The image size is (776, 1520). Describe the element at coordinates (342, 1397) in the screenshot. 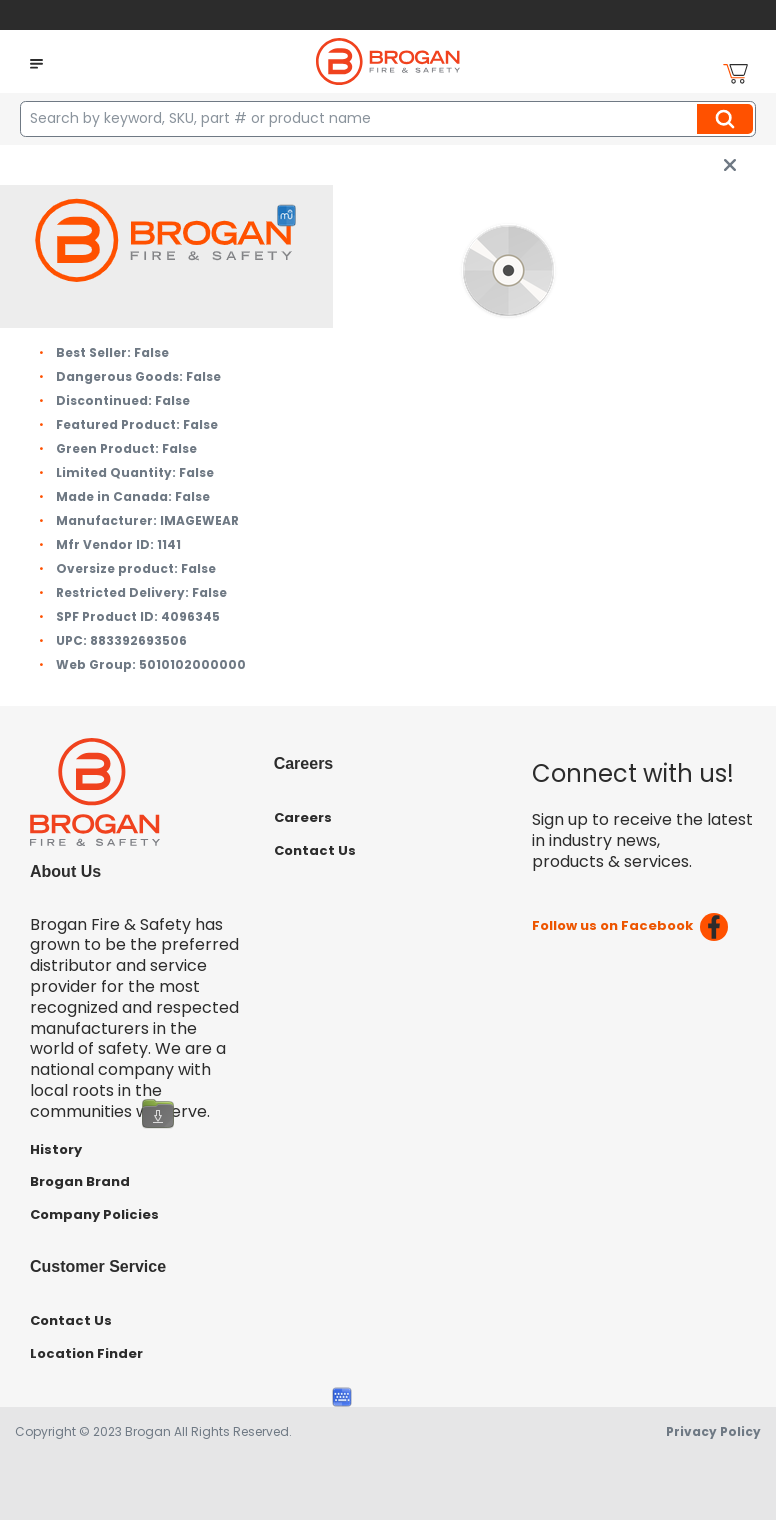

I see `access keyboard and input method settings` at that location.